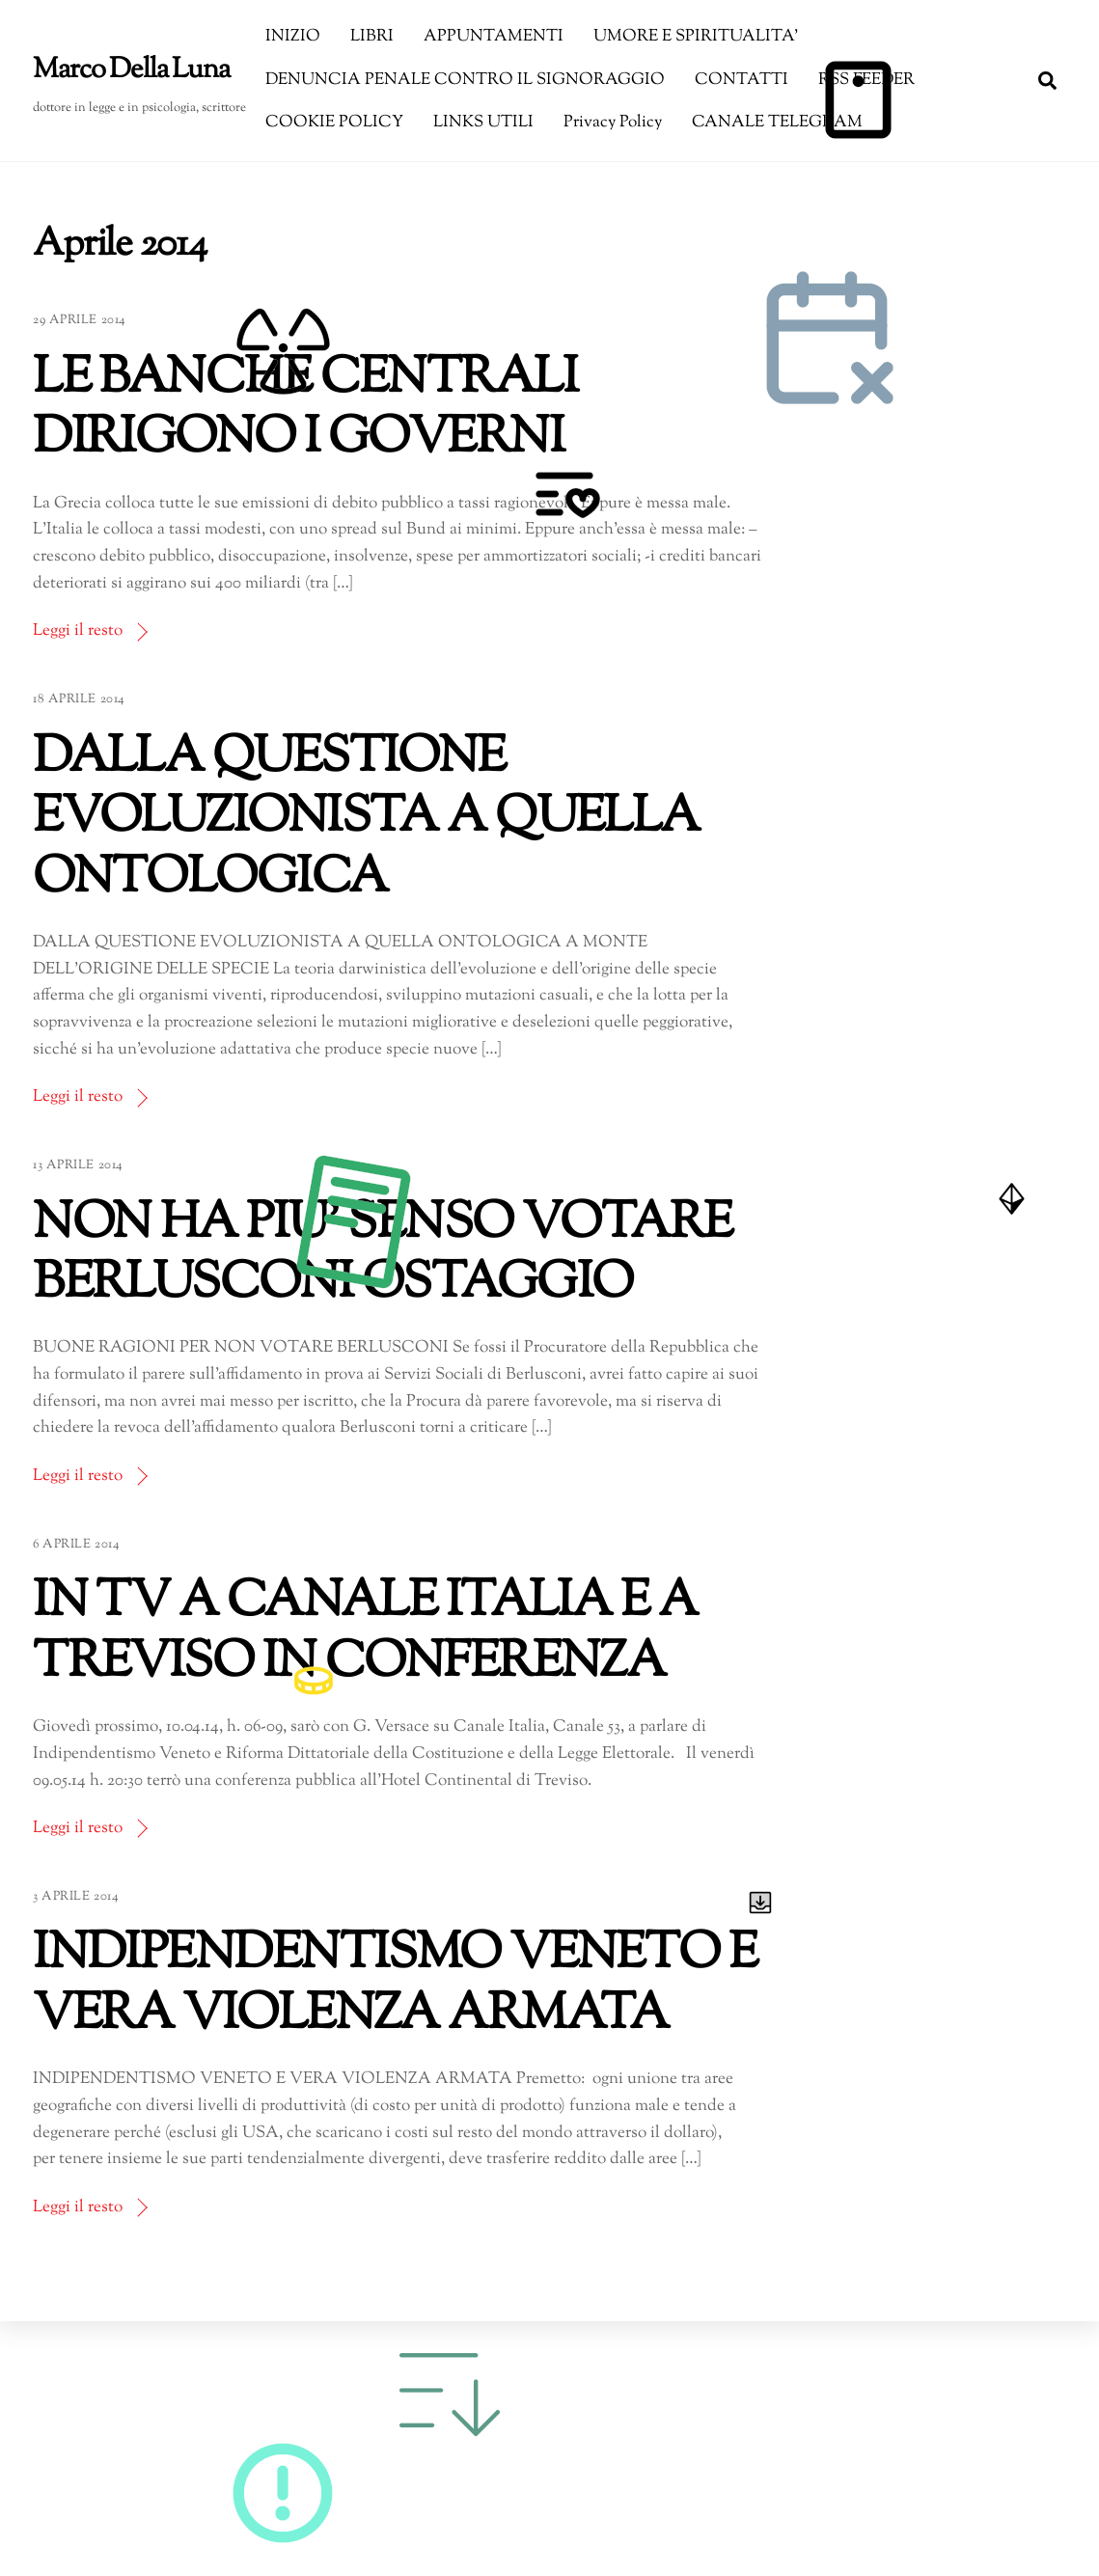  Describe the element at coordinates (760, 1903) in the screenshot. I see `download file to inbox or tray` at that location.